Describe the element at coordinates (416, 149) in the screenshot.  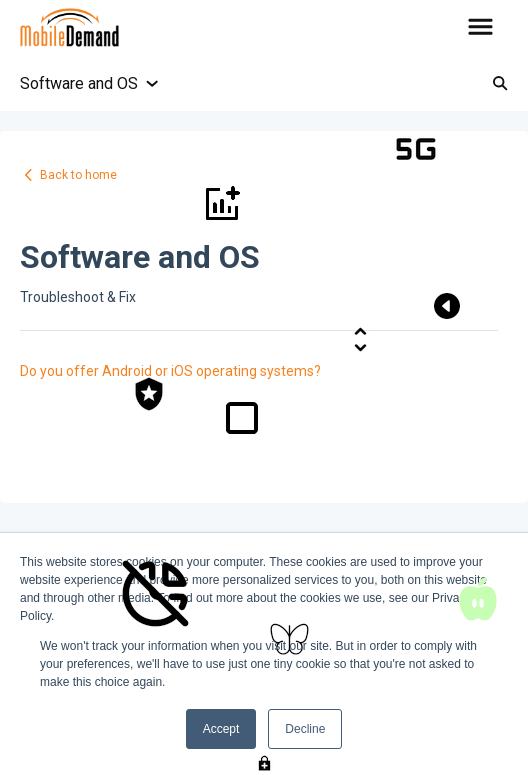
I see `indicates 5G network connectivity` at that location.